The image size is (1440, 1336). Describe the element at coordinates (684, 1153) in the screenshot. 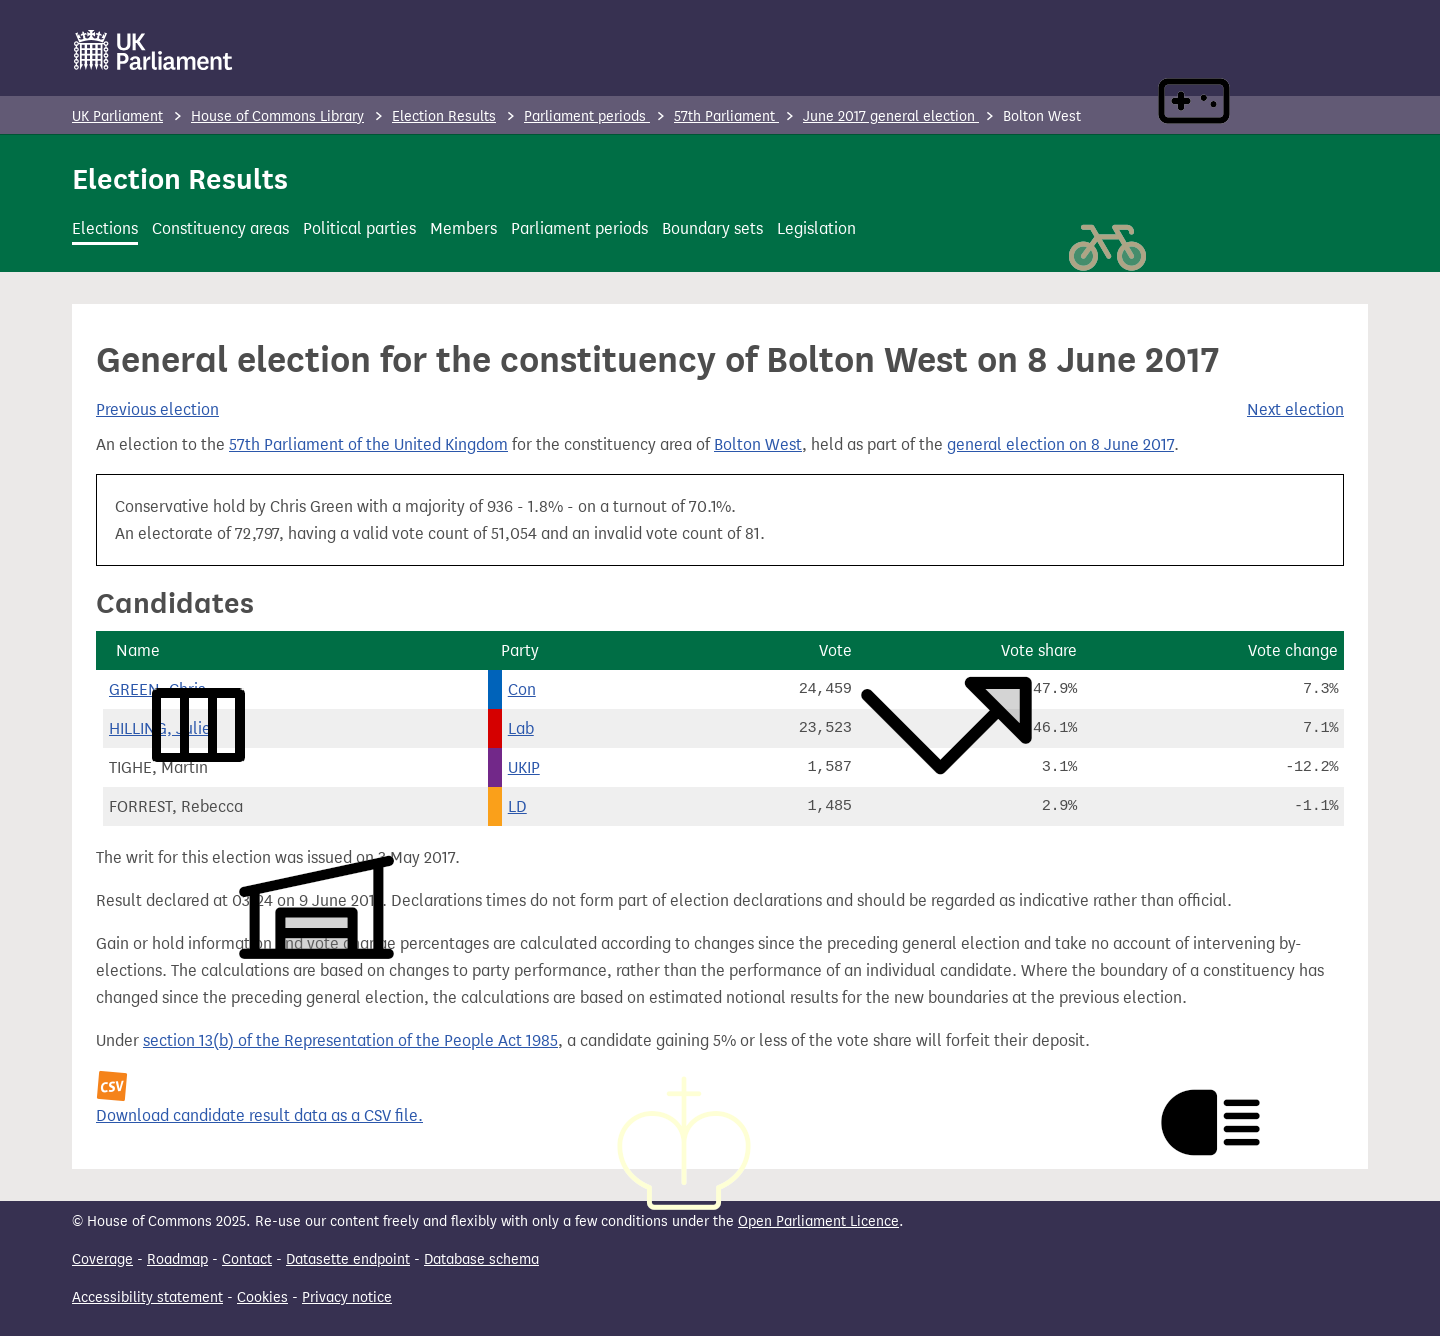

I see `remove or delete royal/premium status` at that location.